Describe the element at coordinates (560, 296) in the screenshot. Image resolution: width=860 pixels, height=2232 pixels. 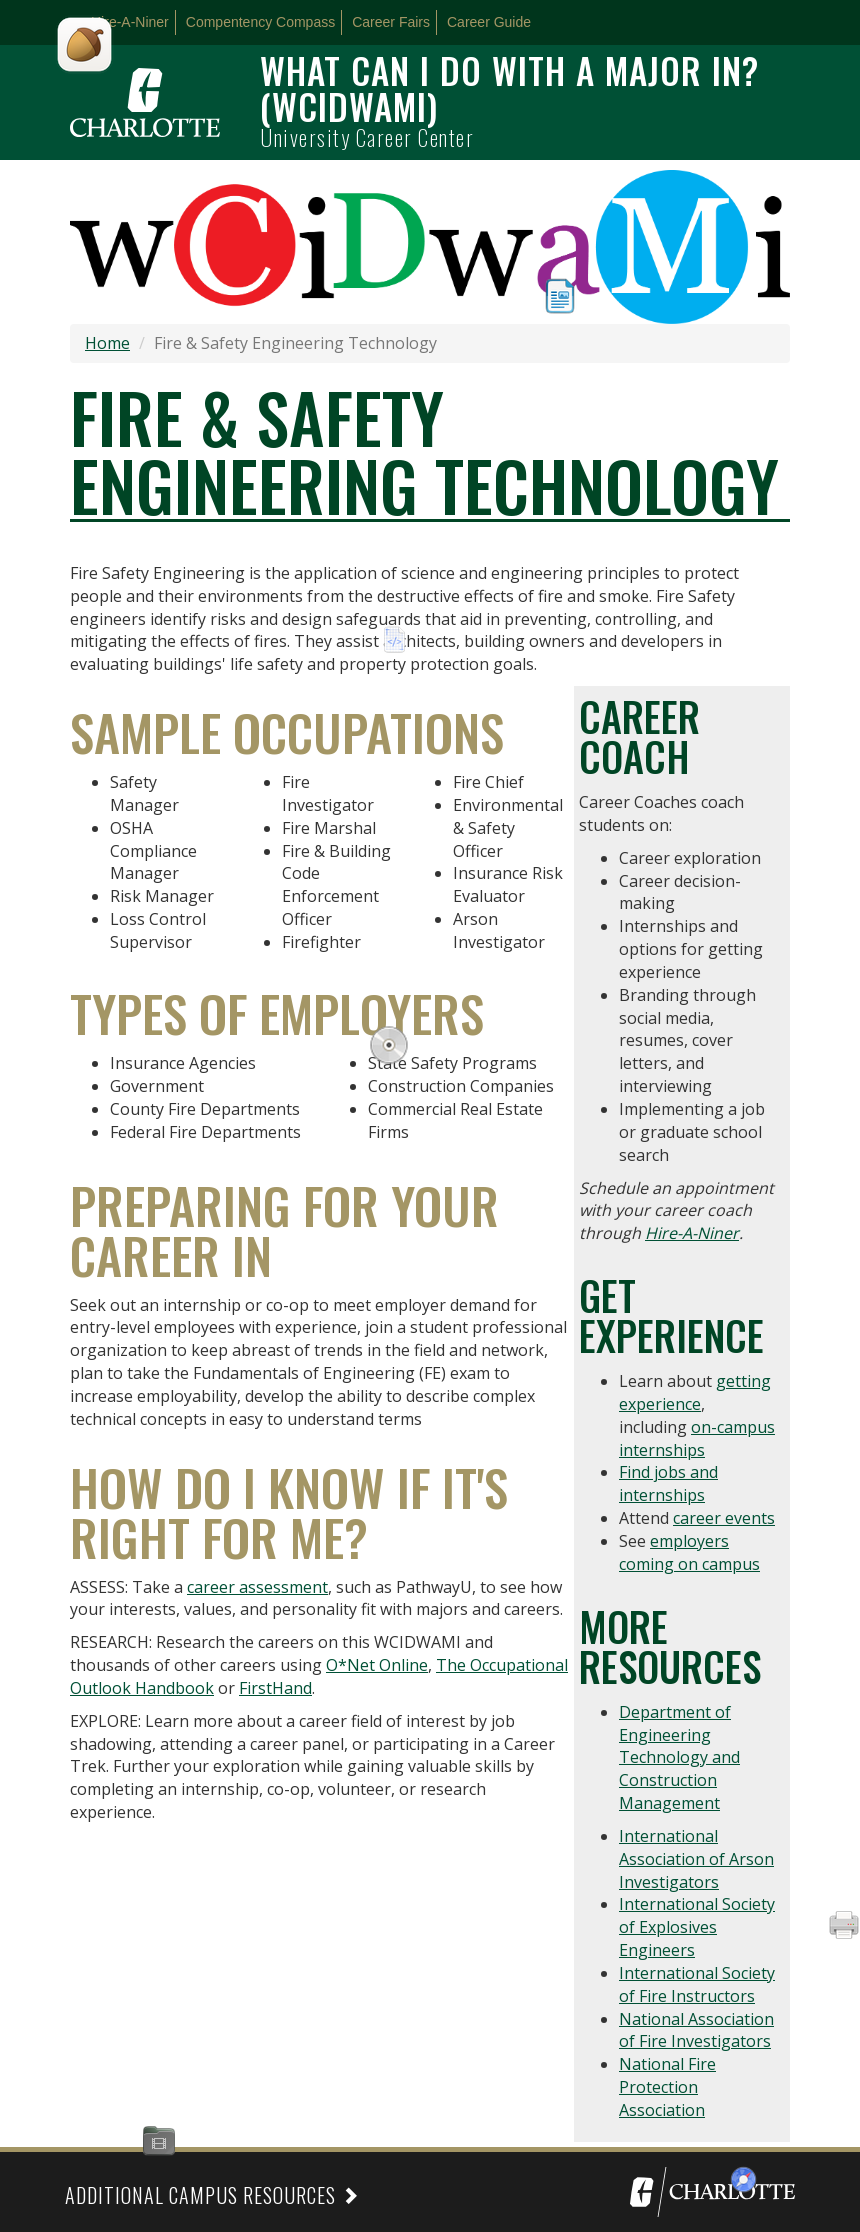
I see `open a text document file` at that location.